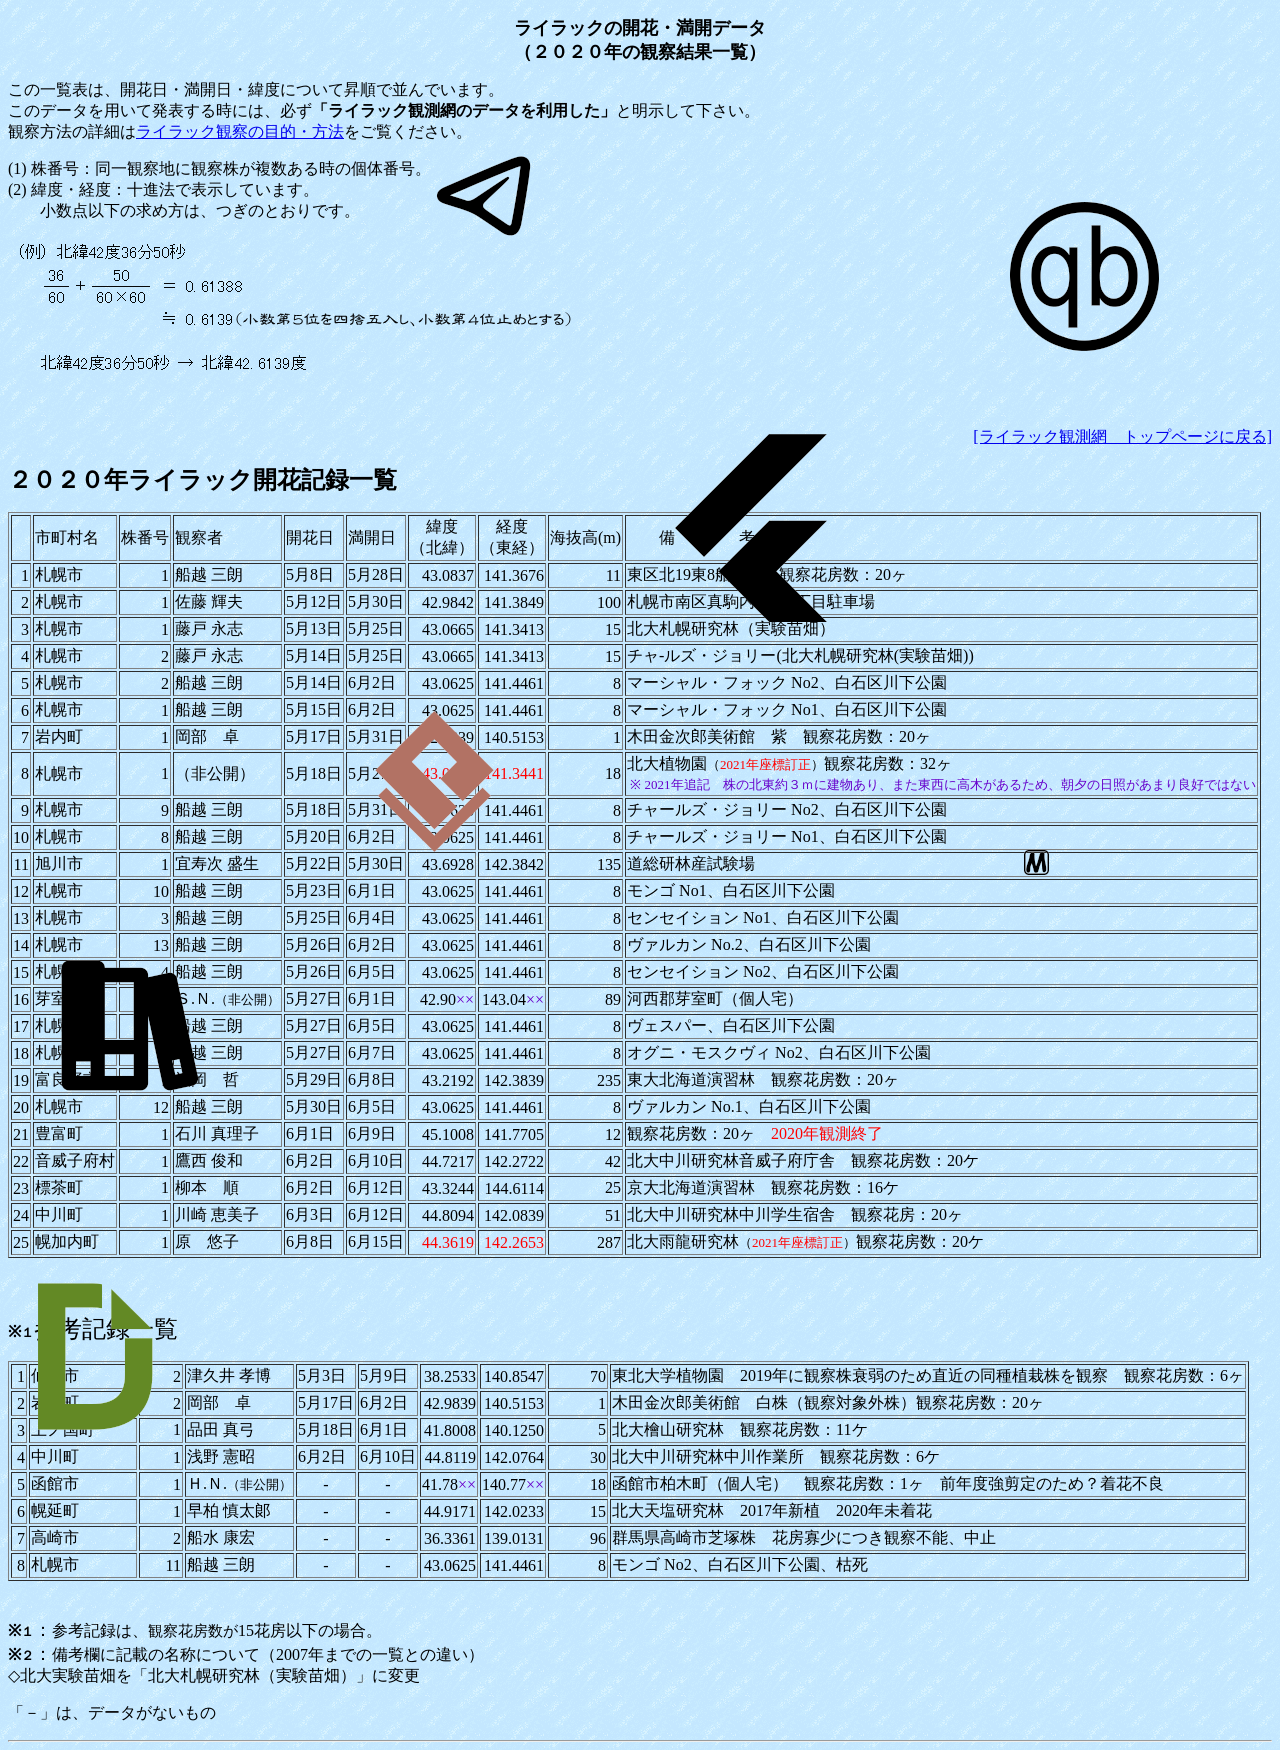 This screenshot has height=1750, width=1280. Describe the element at coordinates (1084, 276) in the screenshot. I see `open qbittorrent torrent client` at that location.